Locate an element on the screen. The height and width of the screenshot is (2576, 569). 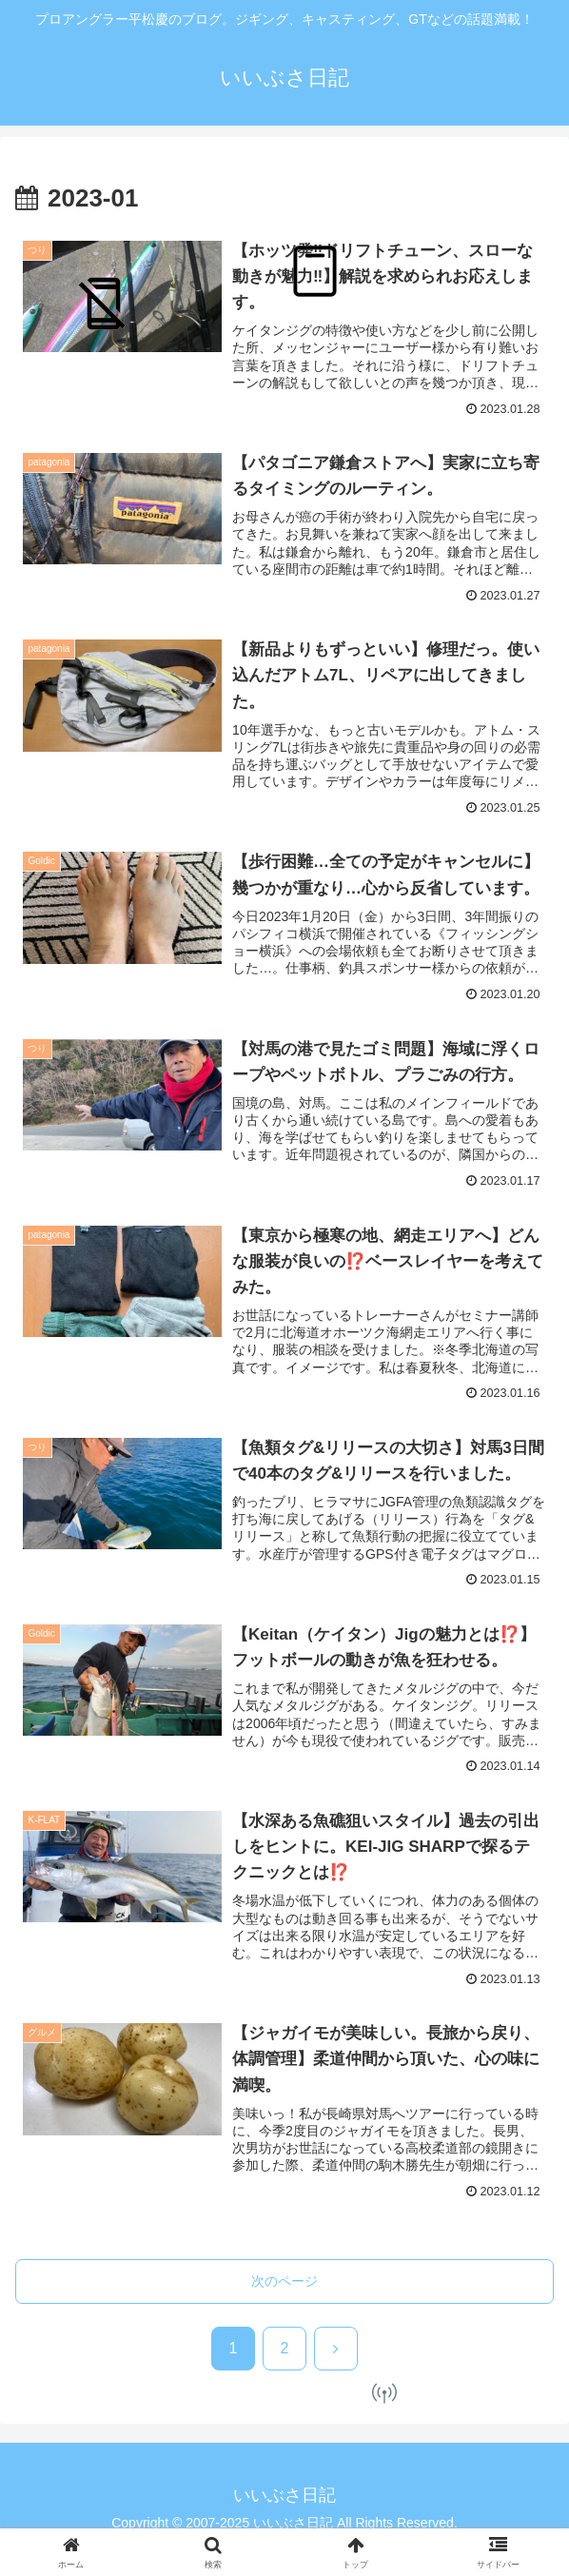
no cell phone service available is located at coordinates (104, 304).